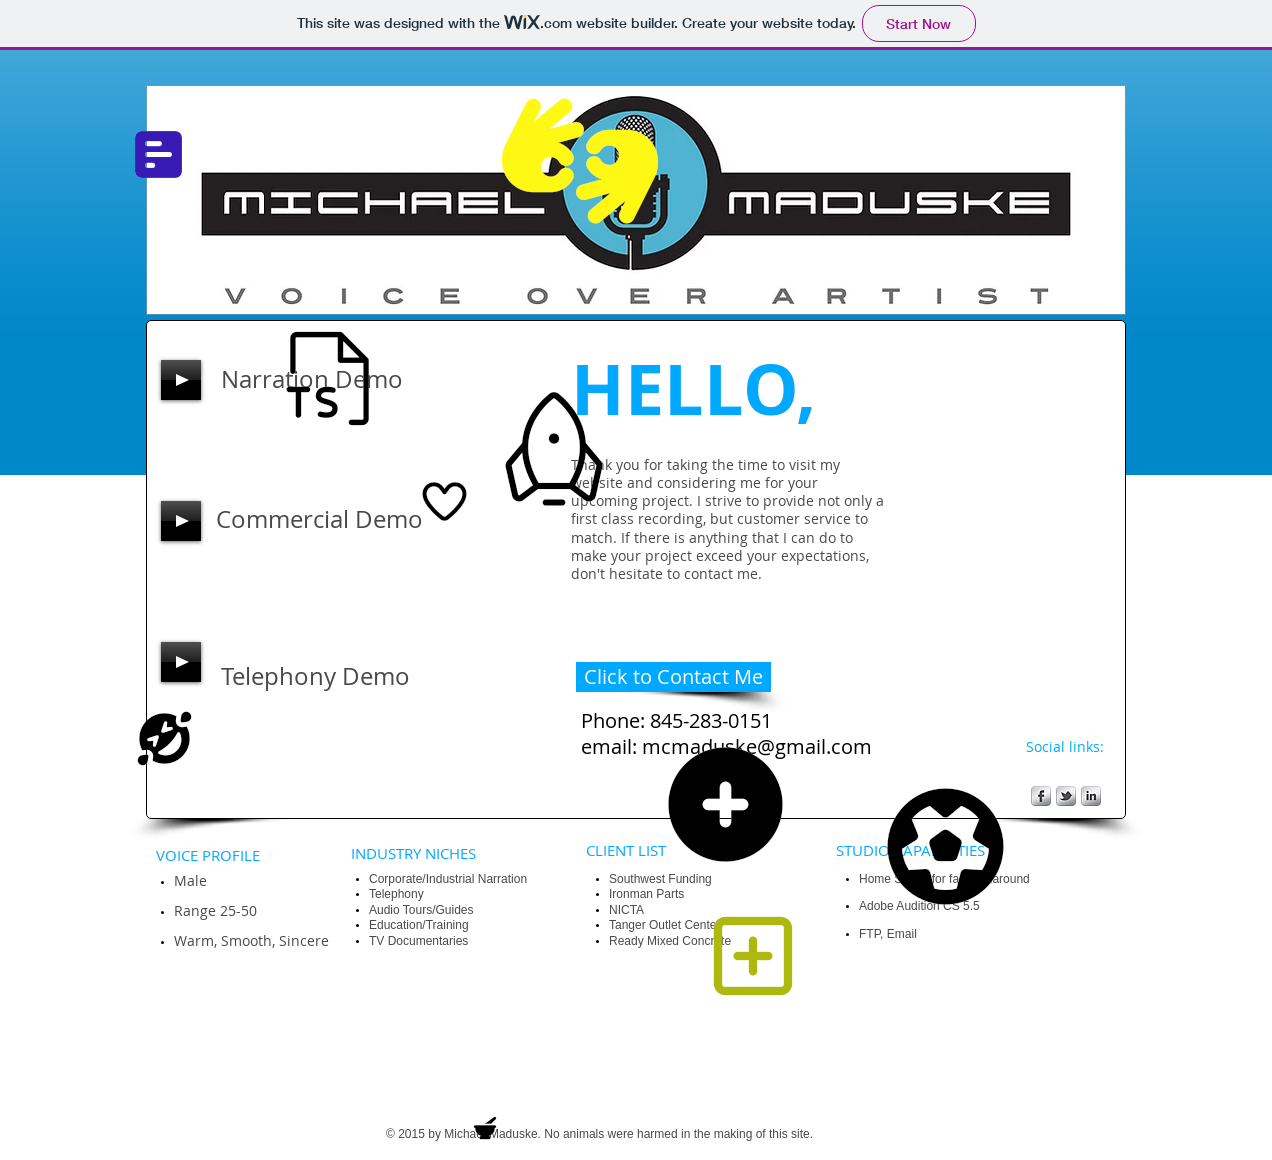 The height and width of the screenshot is (1160, 1272). I want to click on access pharmacy or medication features, so click(485, 1128).